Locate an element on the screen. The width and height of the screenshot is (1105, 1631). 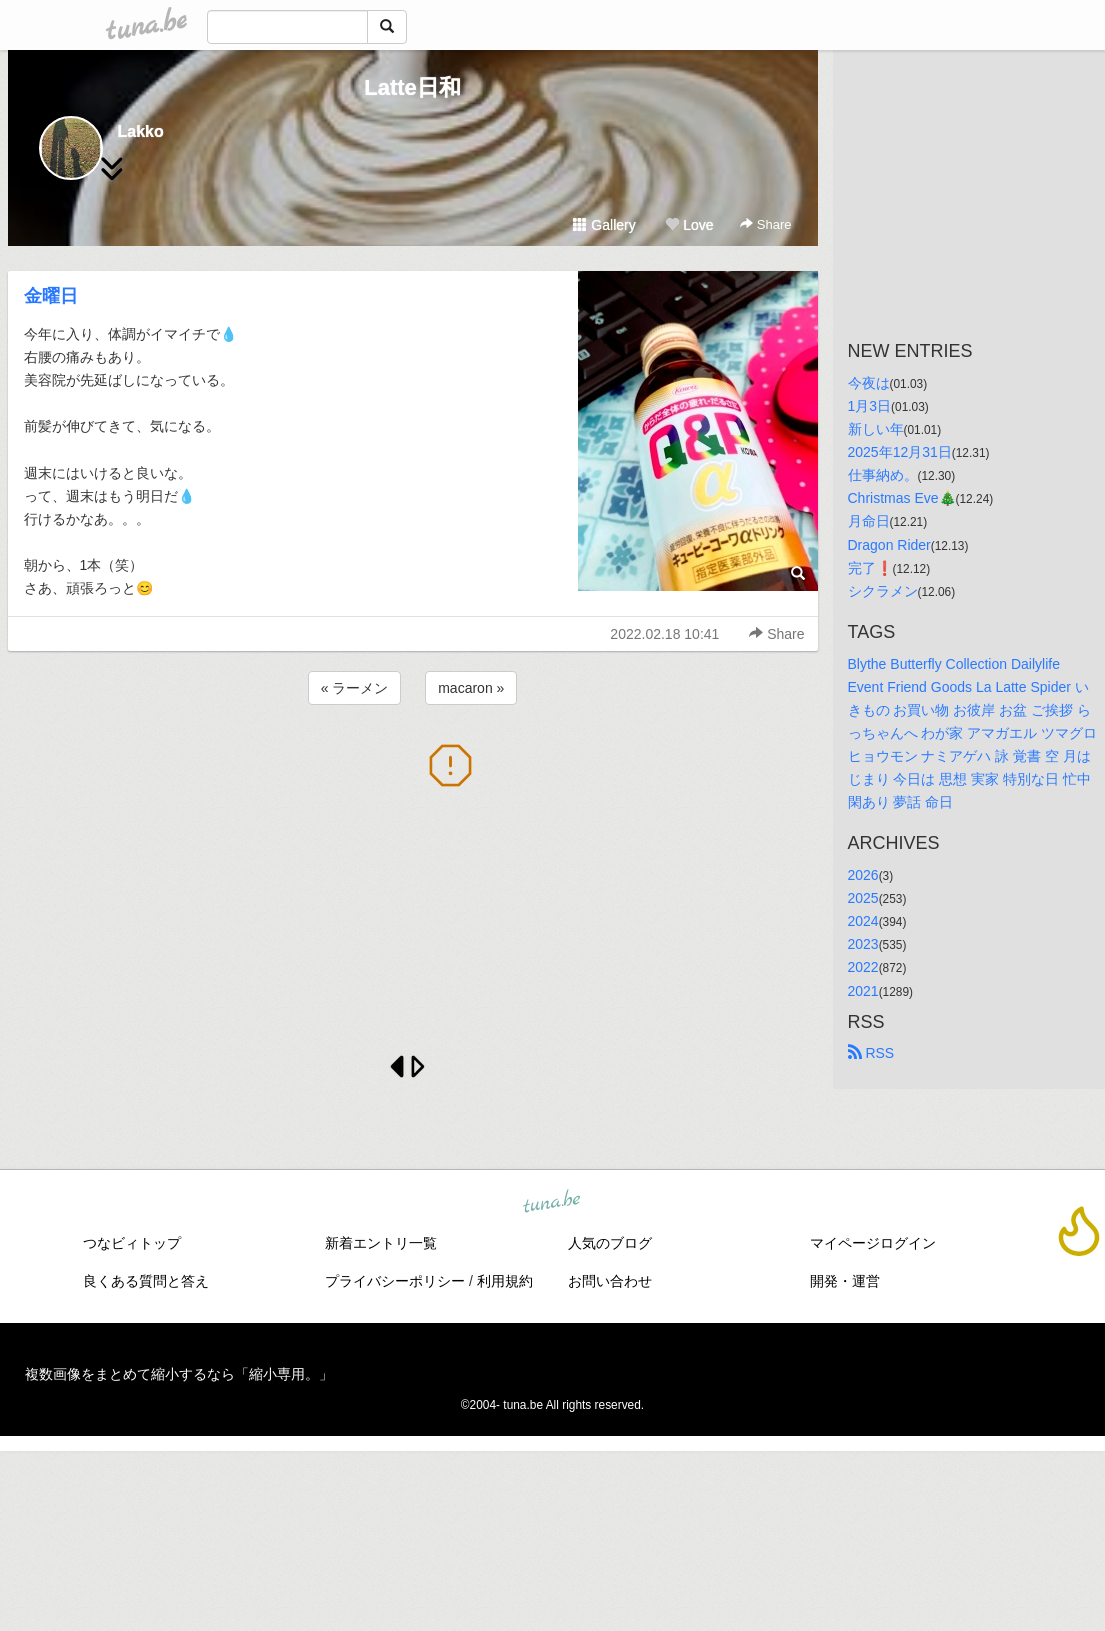
stop or halt current action is located at coordinates (450, 765).